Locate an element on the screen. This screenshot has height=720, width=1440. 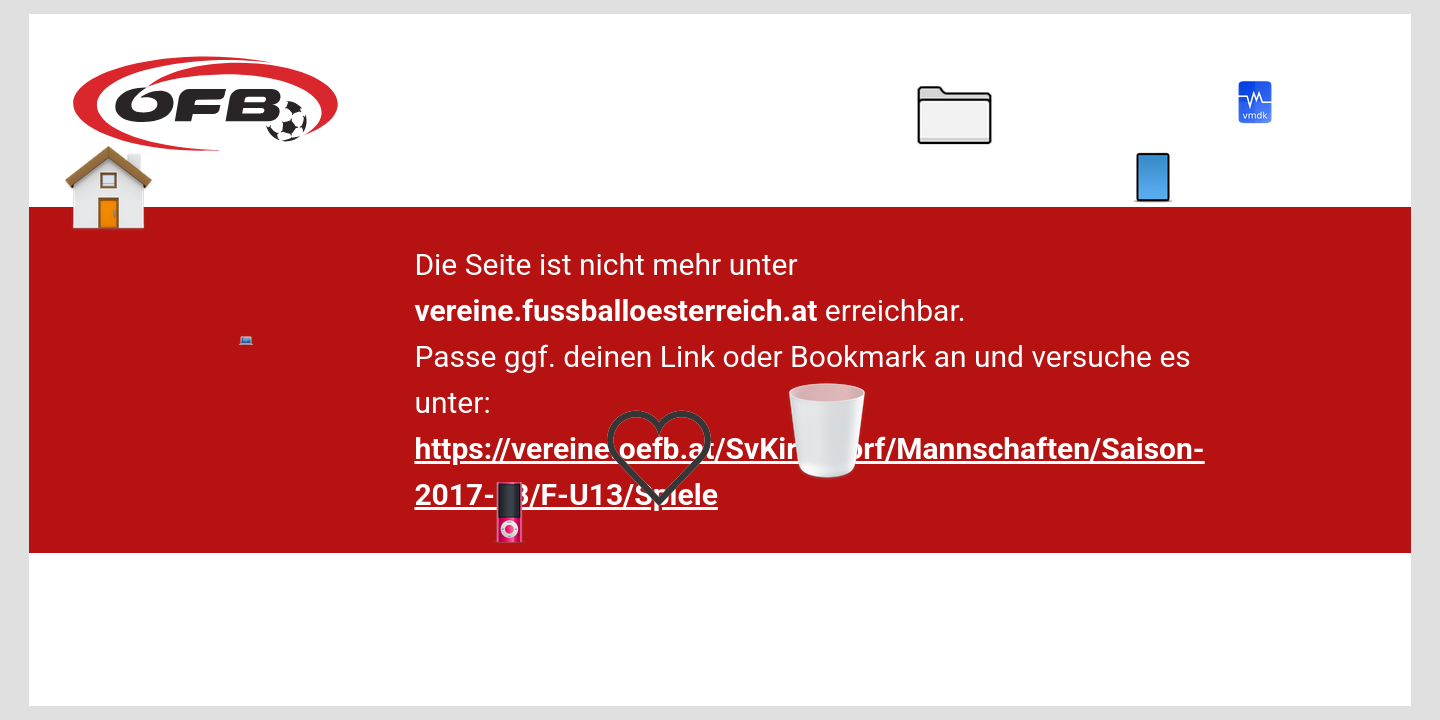
view community or social applications is located at coordinates (659, 457).